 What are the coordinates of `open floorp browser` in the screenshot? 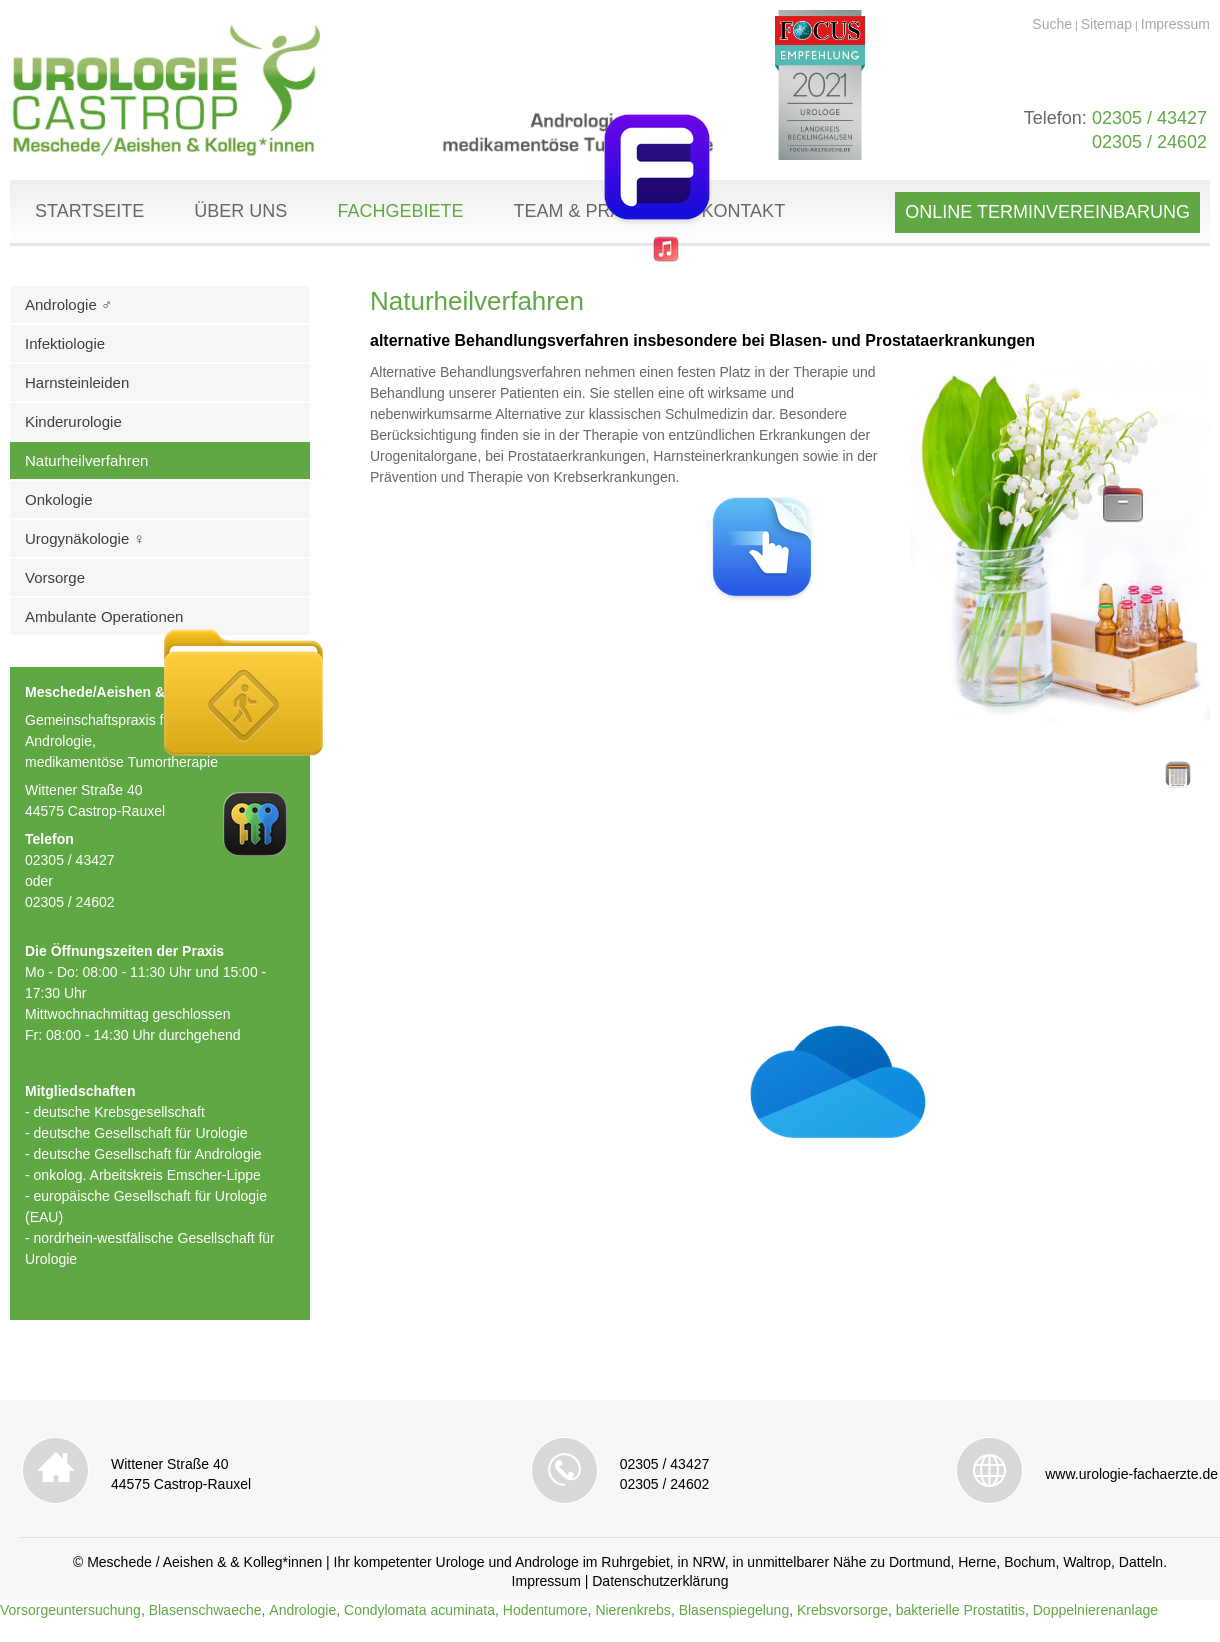 It's located at (657, 167).